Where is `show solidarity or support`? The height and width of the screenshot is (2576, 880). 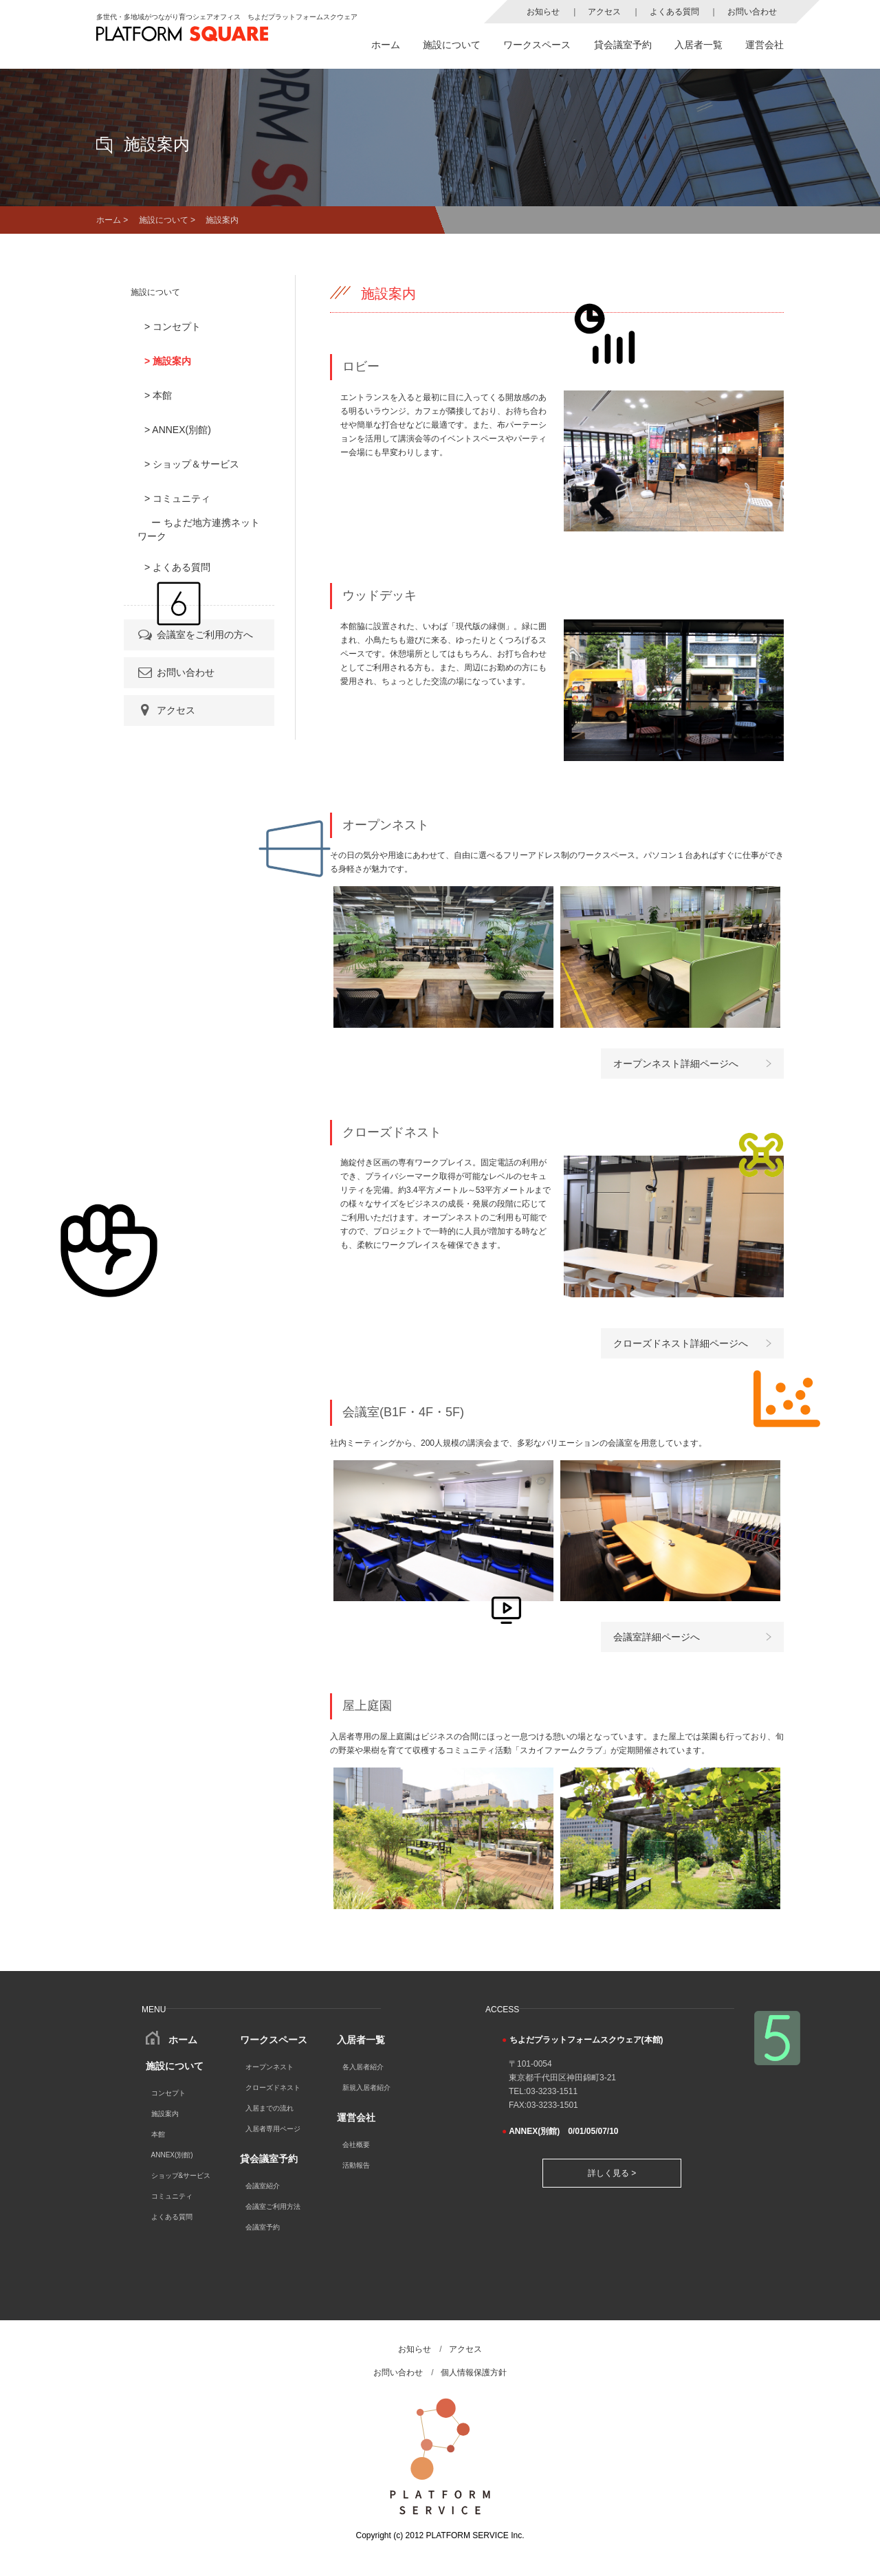 show solidarity or support is located at coordinates (109, 1248).